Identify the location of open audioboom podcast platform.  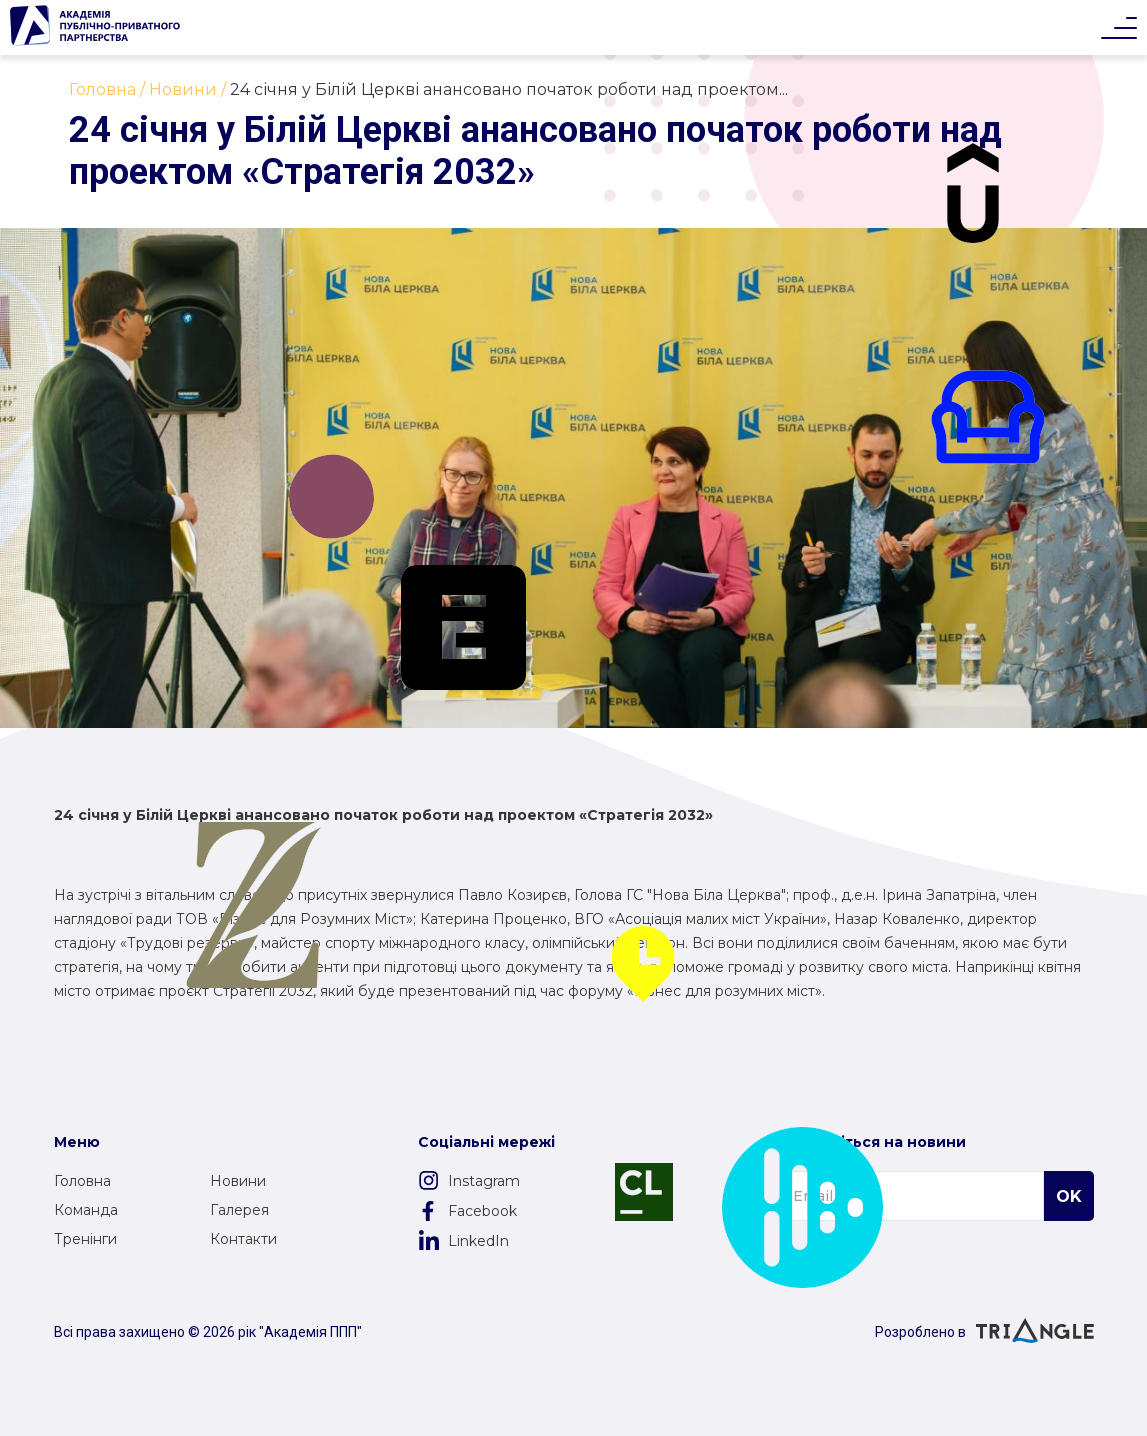
(802, 1207).